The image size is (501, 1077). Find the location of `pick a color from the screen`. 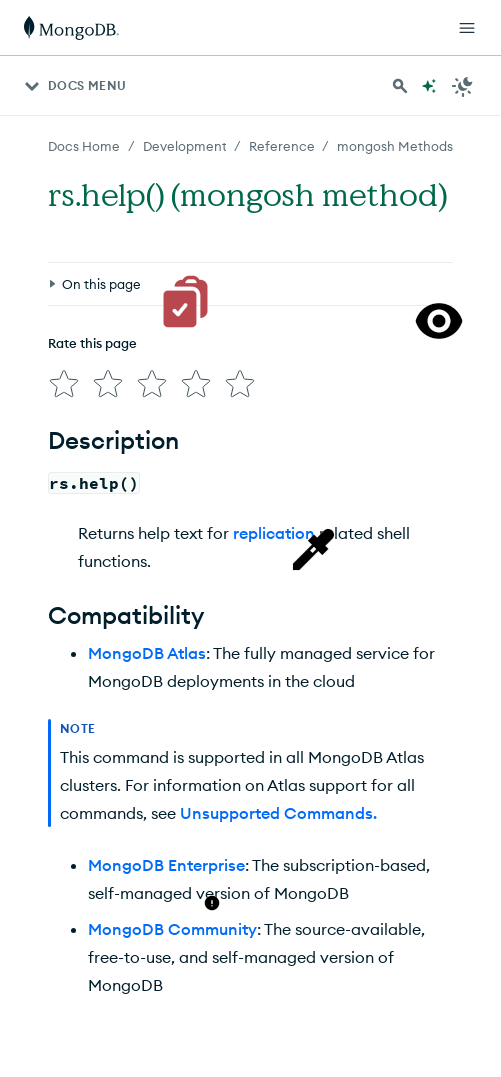

pick a color from the screen is located at coordinates (313, 549).